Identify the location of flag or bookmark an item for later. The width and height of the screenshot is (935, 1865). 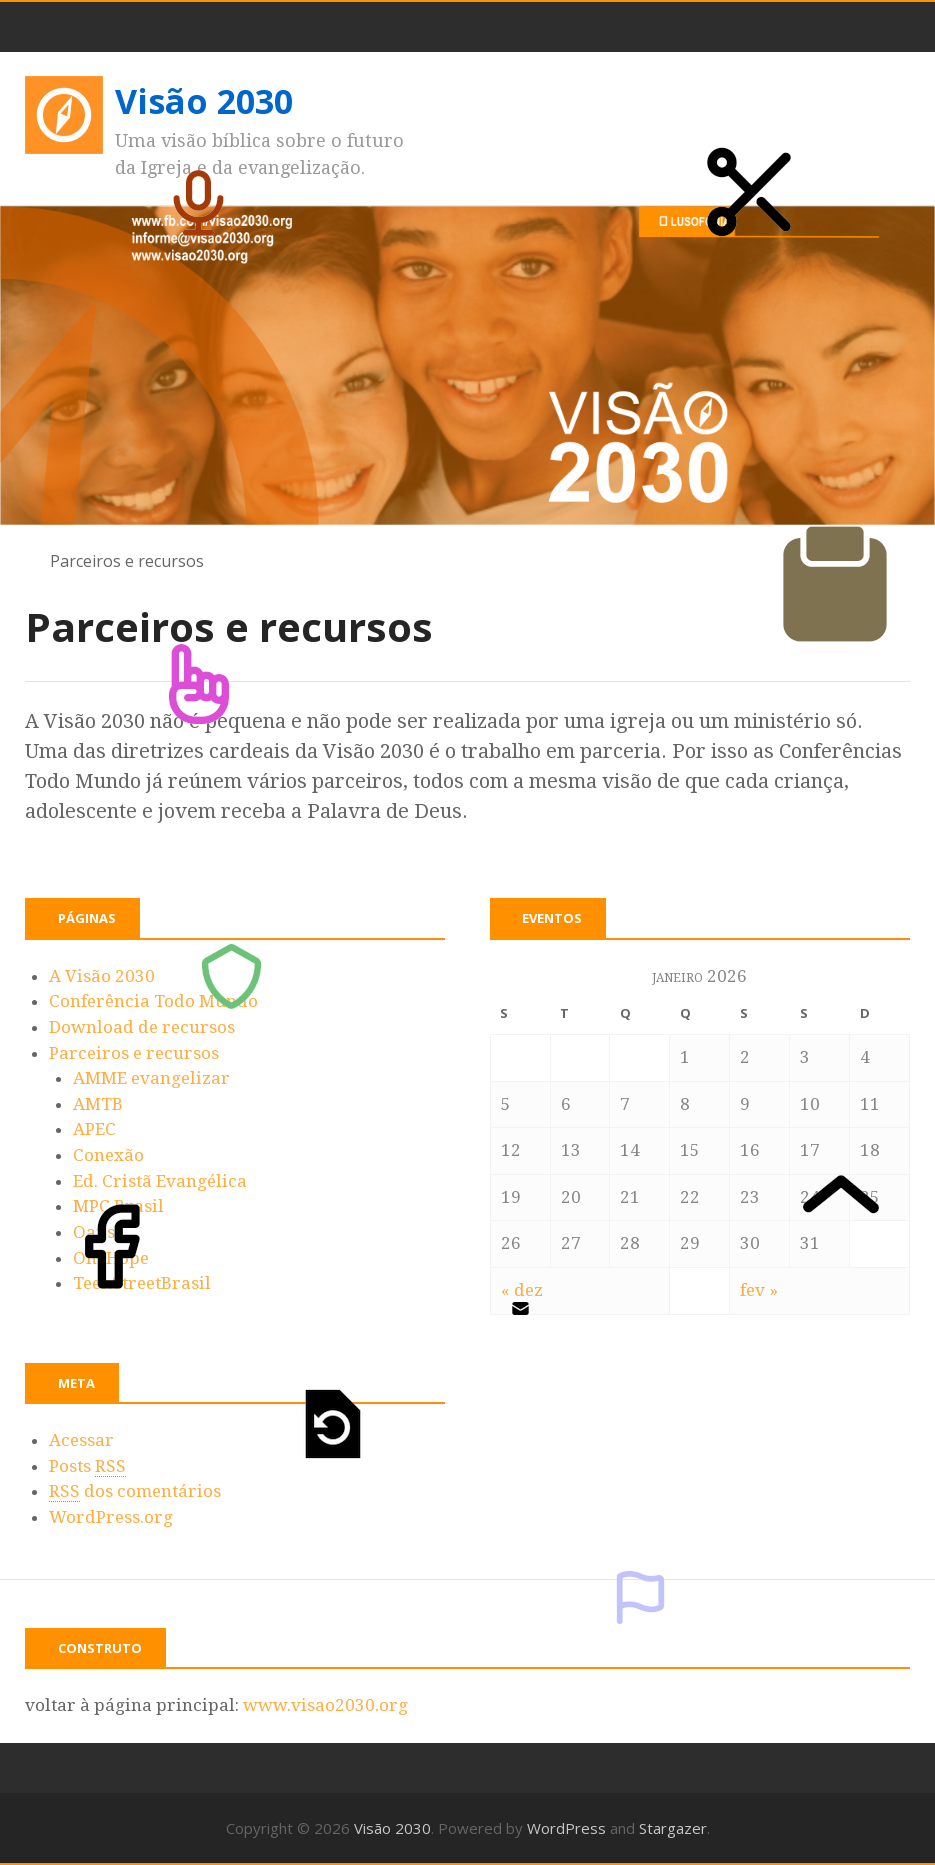
(640, 1597).